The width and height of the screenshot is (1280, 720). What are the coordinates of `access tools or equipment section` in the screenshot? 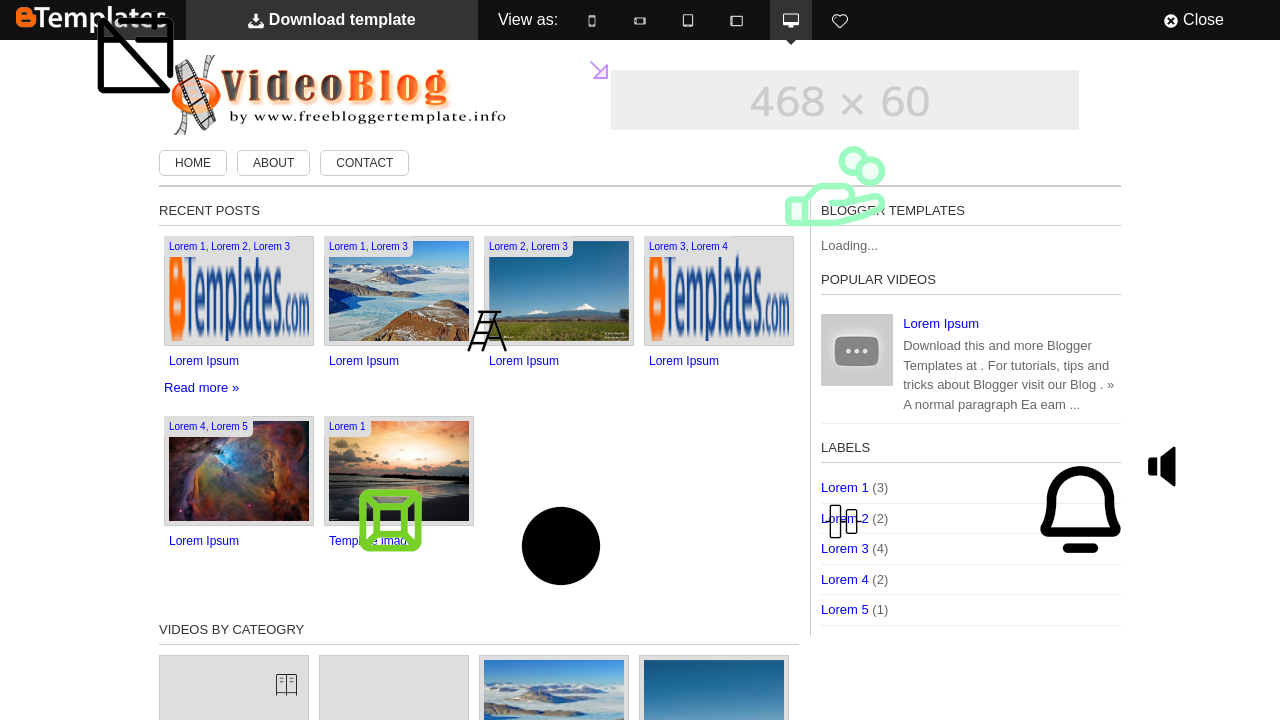 It's located at (488, 331).